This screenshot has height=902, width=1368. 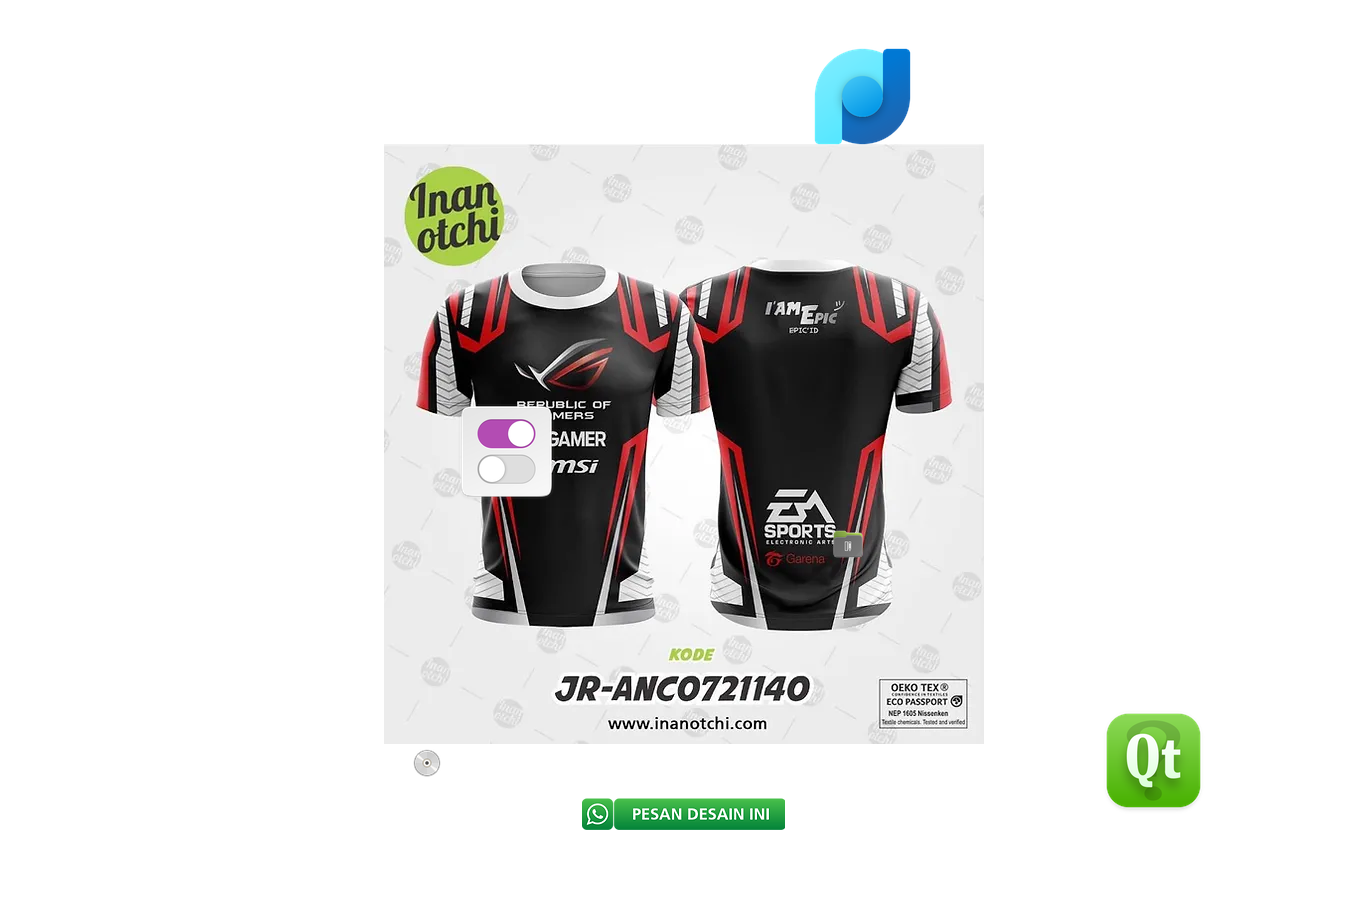 I want to click on open Qt Assistant documentation browser, so click(x=1153, y=760).